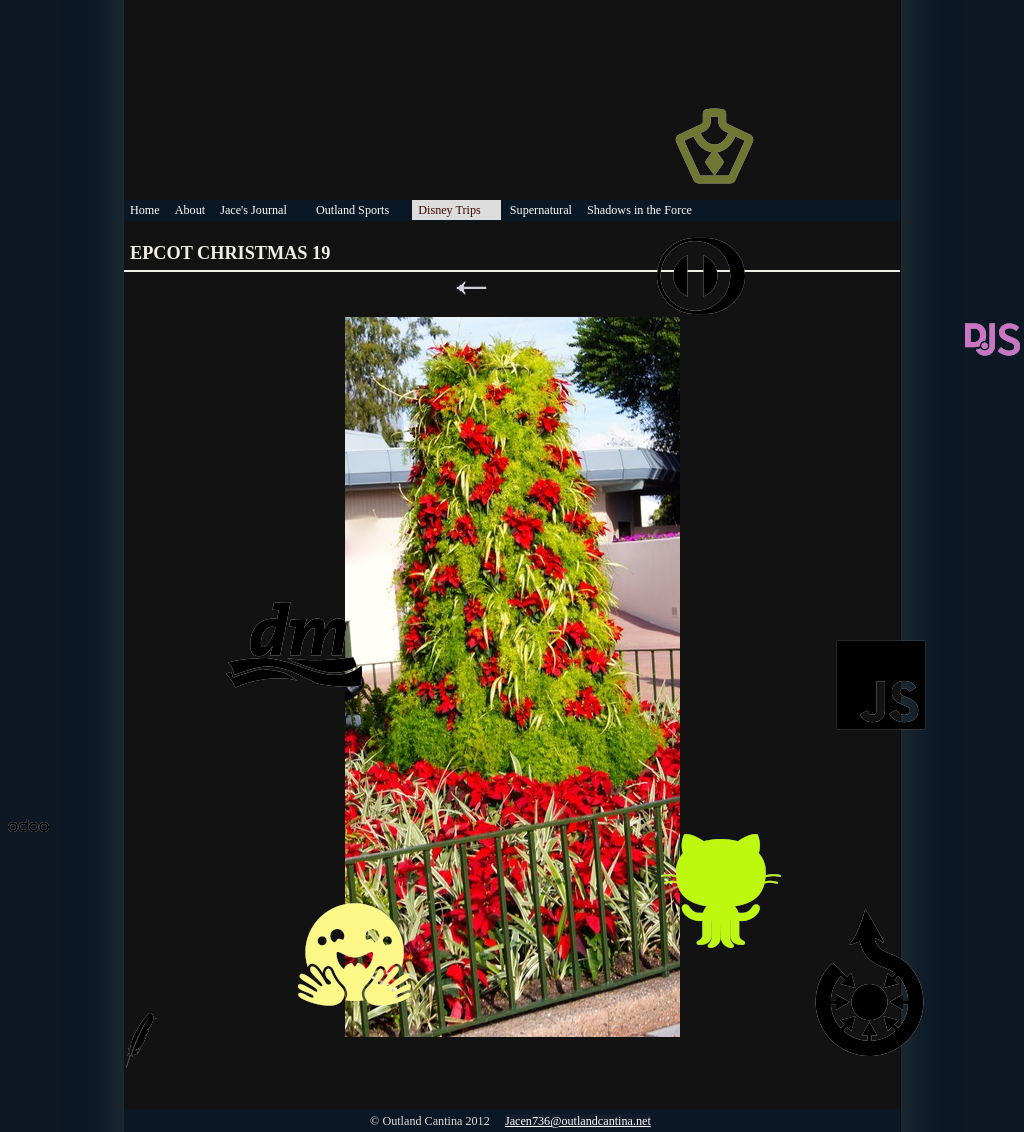 The image size is (1024, 1132). What do you see at coordinates (714, 148) in the screenshot?
I see `browse jewelry or accessories` at bounding box center [714, 148].